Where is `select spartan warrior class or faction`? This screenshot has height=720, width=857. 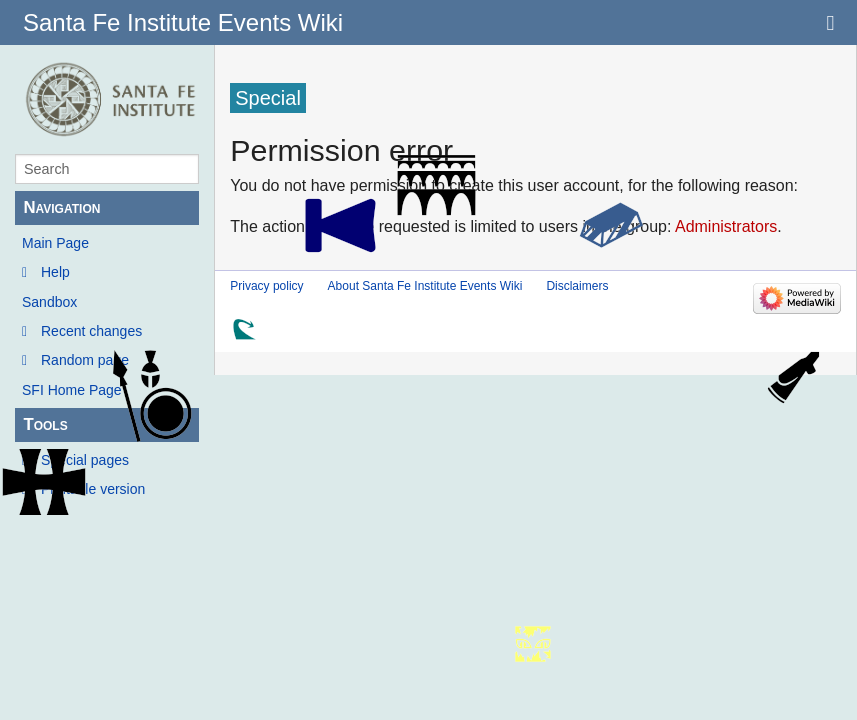 select spartan warrior class or faction is located at coordinates (147, 394).